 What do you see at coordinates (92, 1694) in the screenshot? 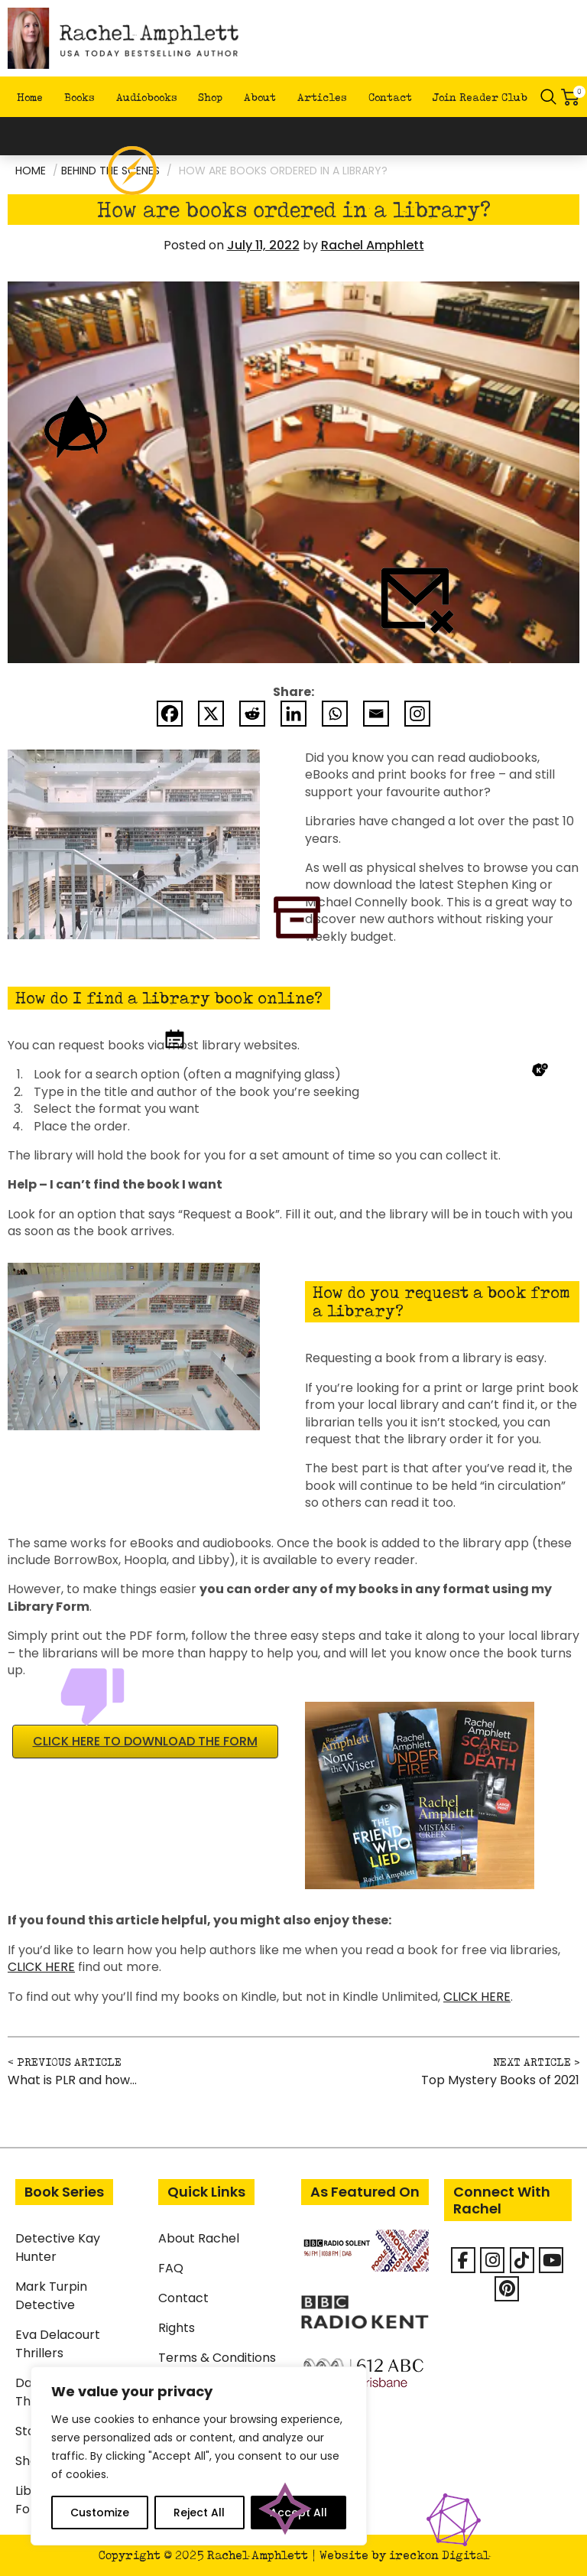
I see `dislike or downvote content` at bounding box center [92, 1694].